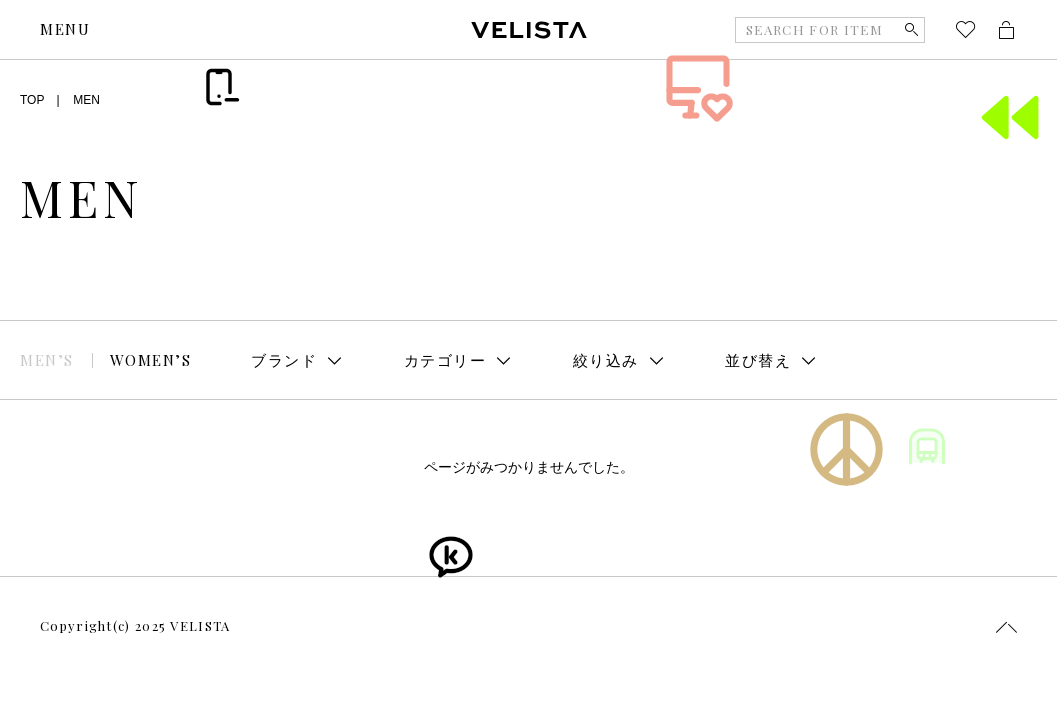  I want to click on add this device to favorites, so click(698, 87).